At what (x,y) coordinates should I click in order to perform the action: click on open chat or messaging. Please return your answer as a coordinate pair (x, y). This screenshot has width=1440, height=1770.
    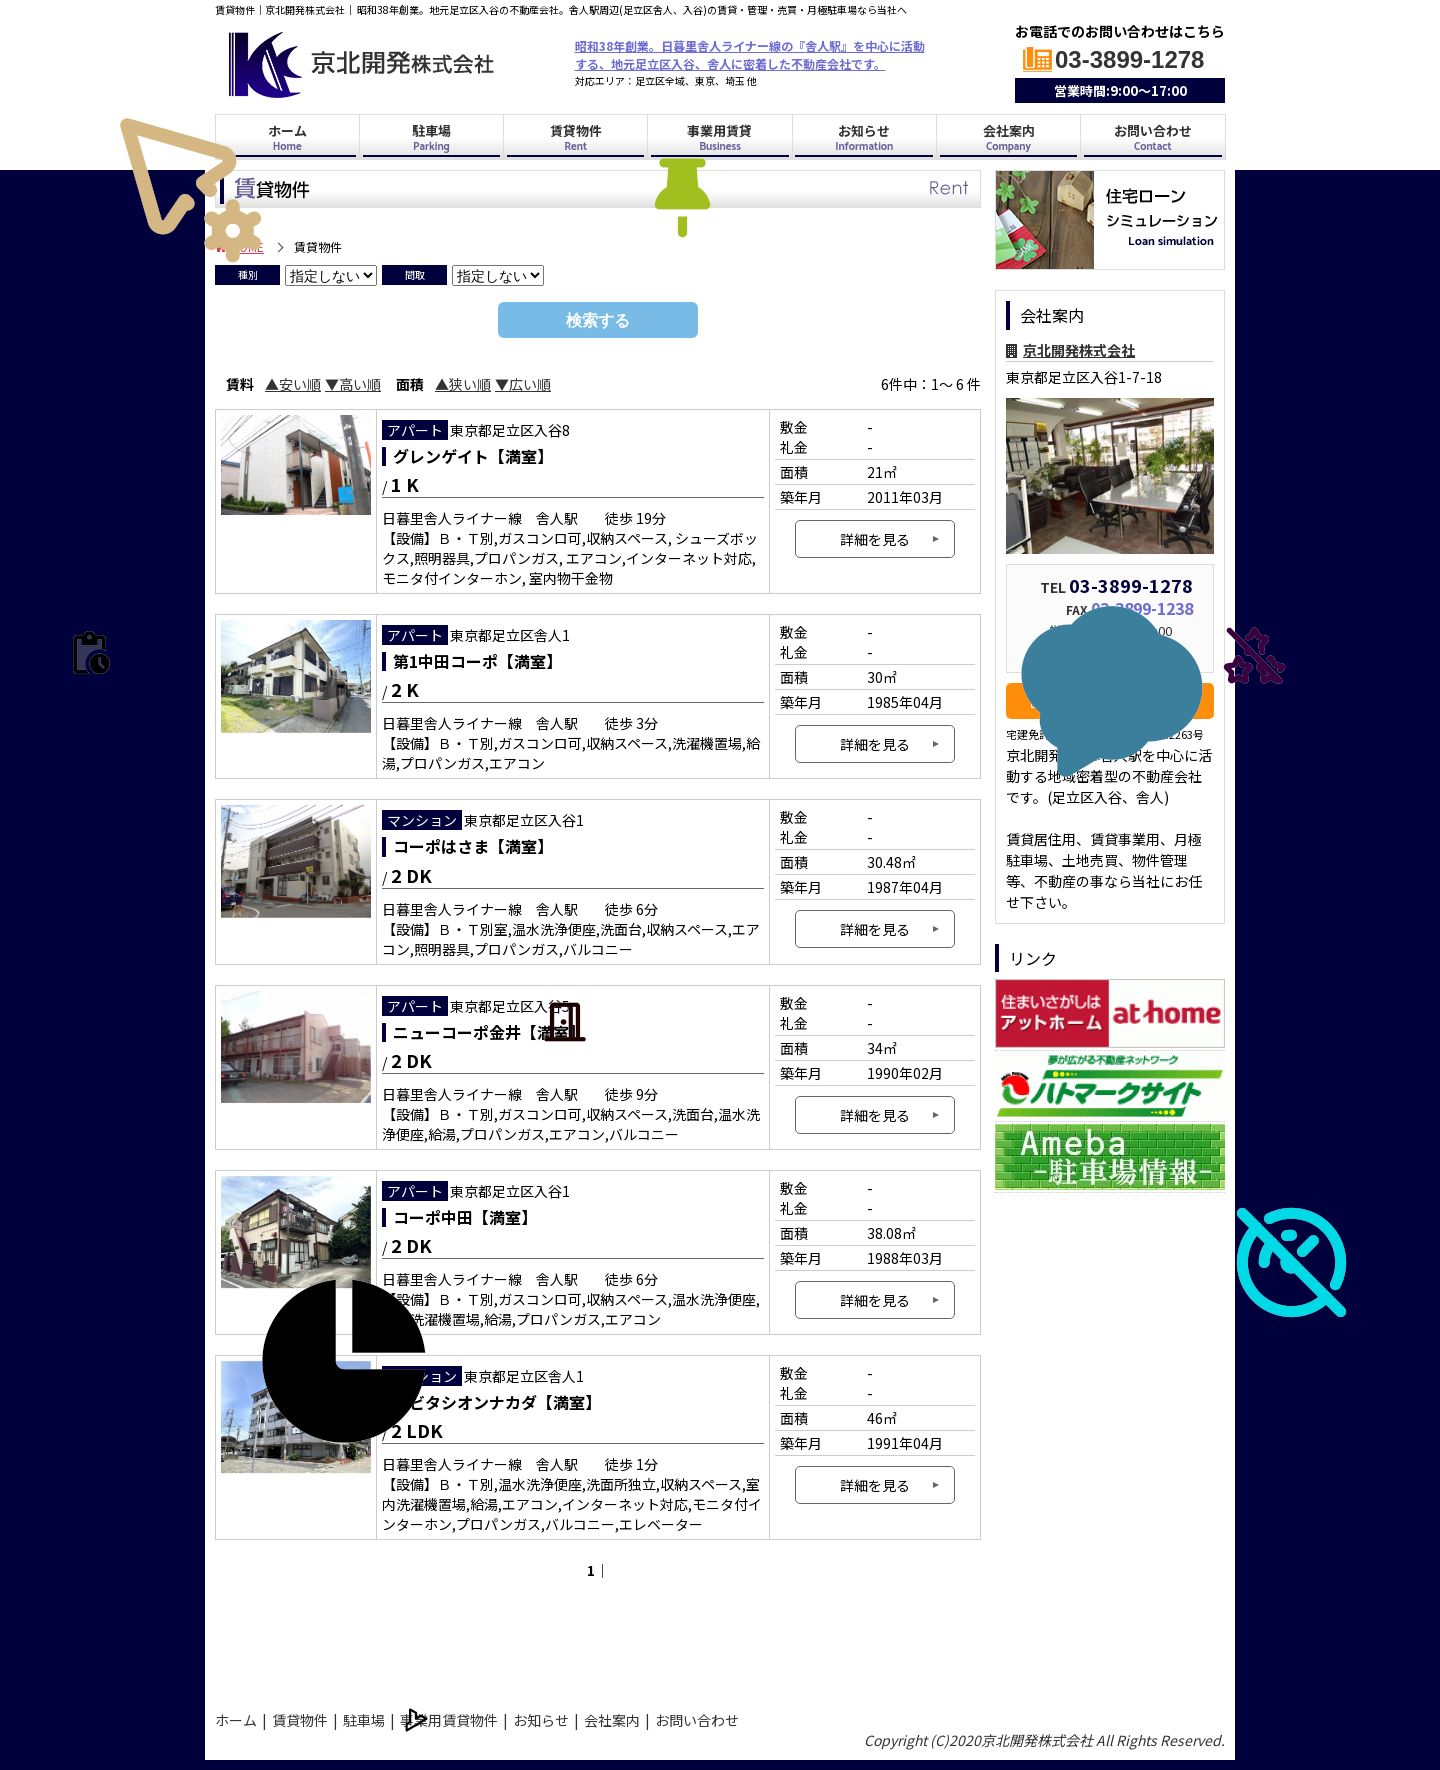
    Looking at the image, I should click on (1108, 691).